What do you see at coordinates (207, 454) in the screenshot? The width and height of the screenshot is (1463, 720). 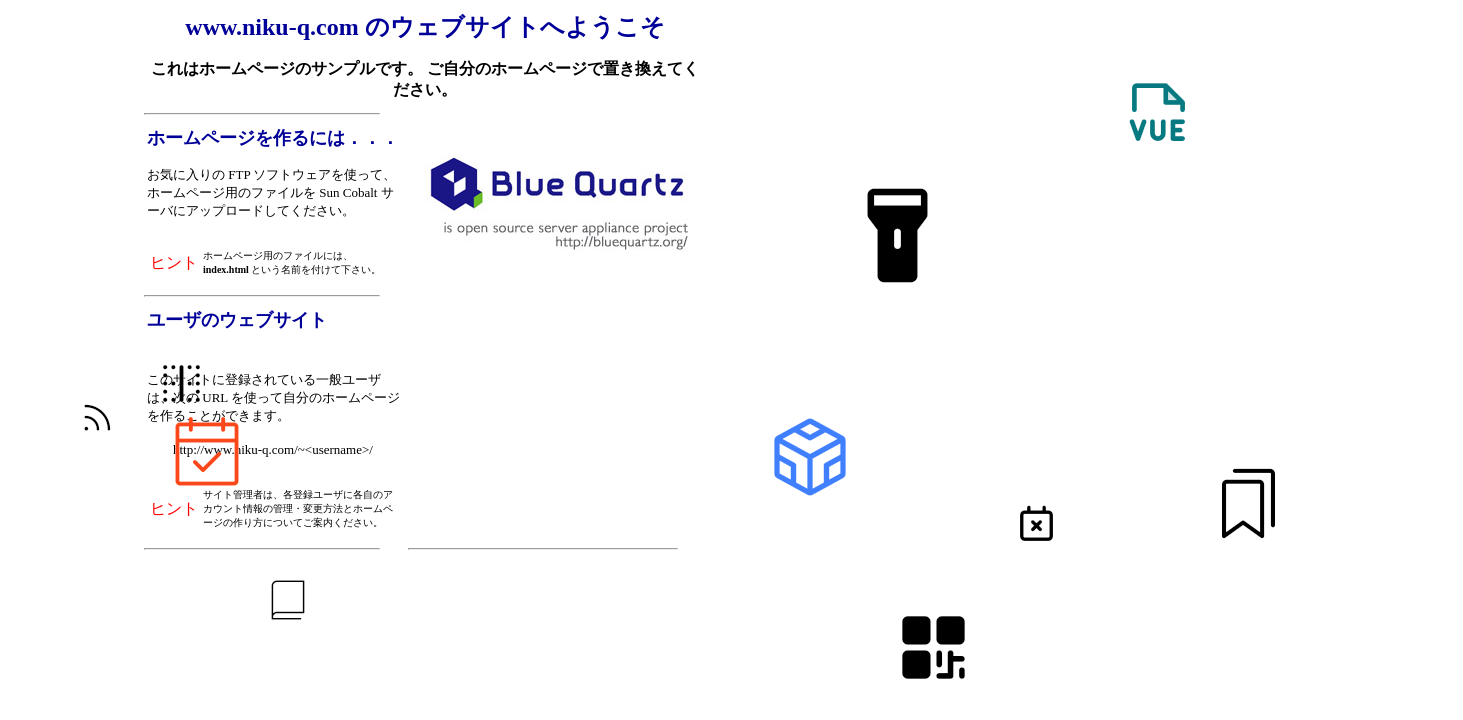 I see `confirm or schedule an appointment` at bounding box center [207, 454].